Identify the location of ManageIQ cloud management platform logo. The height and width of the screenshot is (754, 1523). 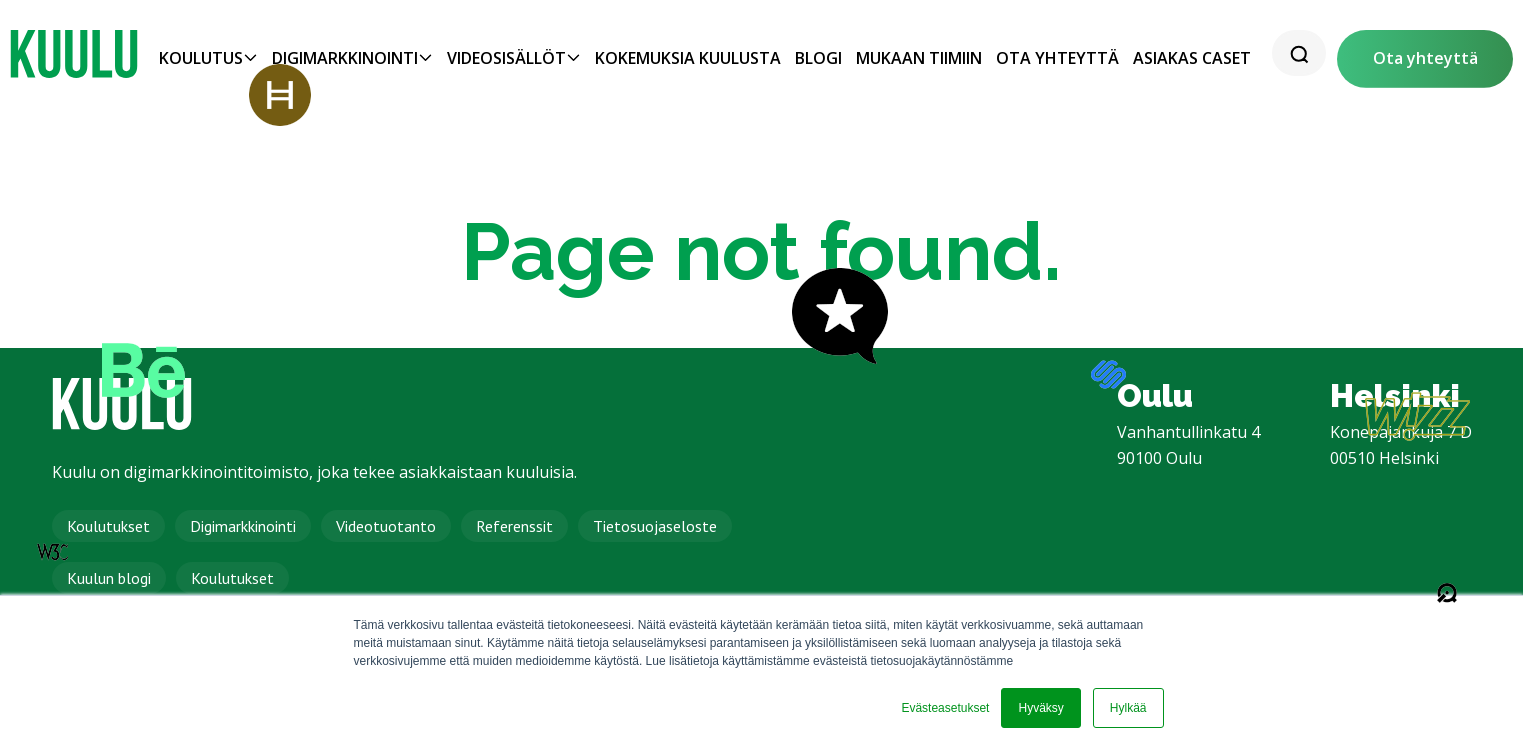
(1447, 593).